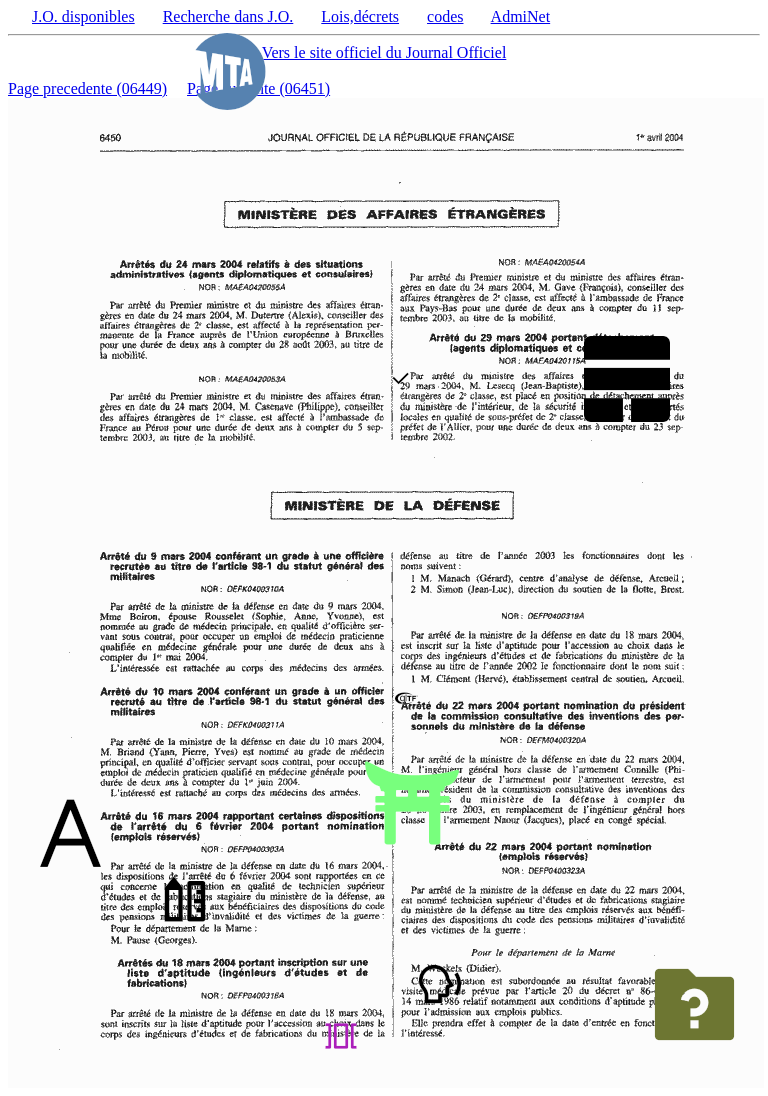 The height and width of the screenshot is (1096, 768). Describe the element at coordinates (400, 378) in the screenshot. I see `confirms a completed action or task` at that location.